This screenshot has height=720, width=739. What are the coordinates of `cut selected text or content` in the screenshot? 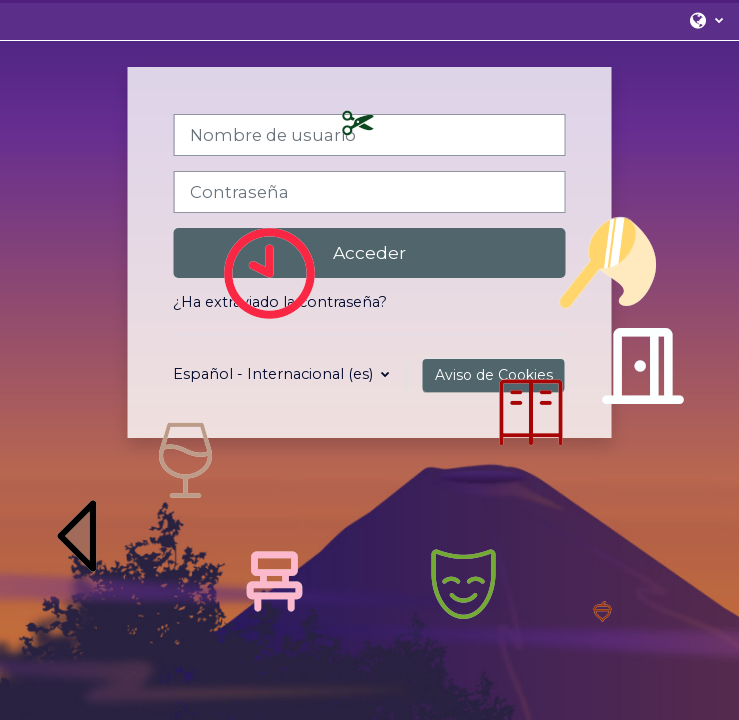 It's located at (358, 123).